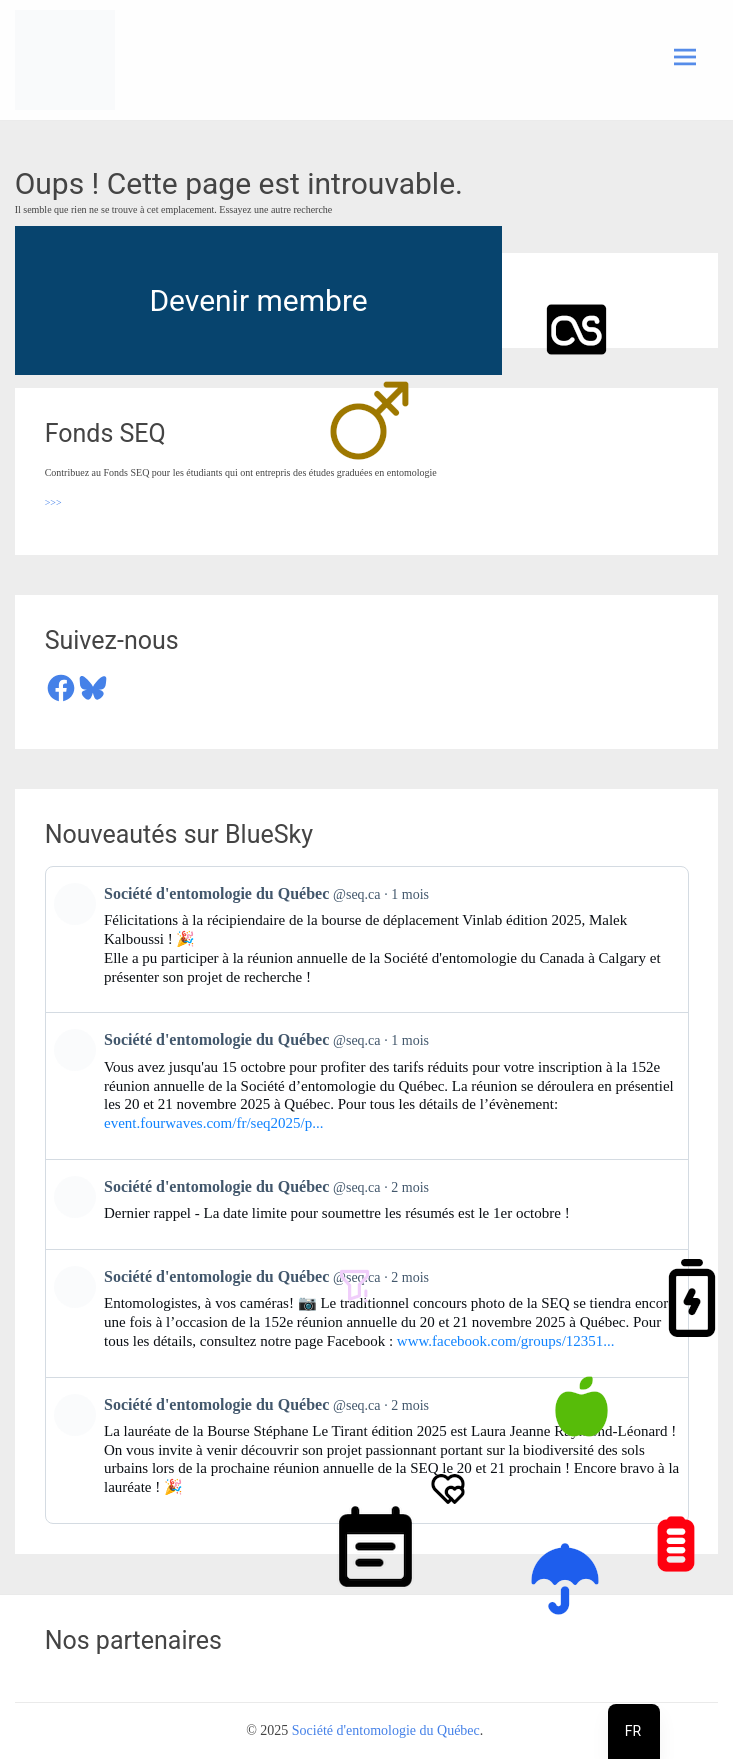 The image size is (733, 1759). What do you see at coordinates (576, 329) in the screenshot?
I see `open Last.fm app or website` at bounding box center [576, 329].